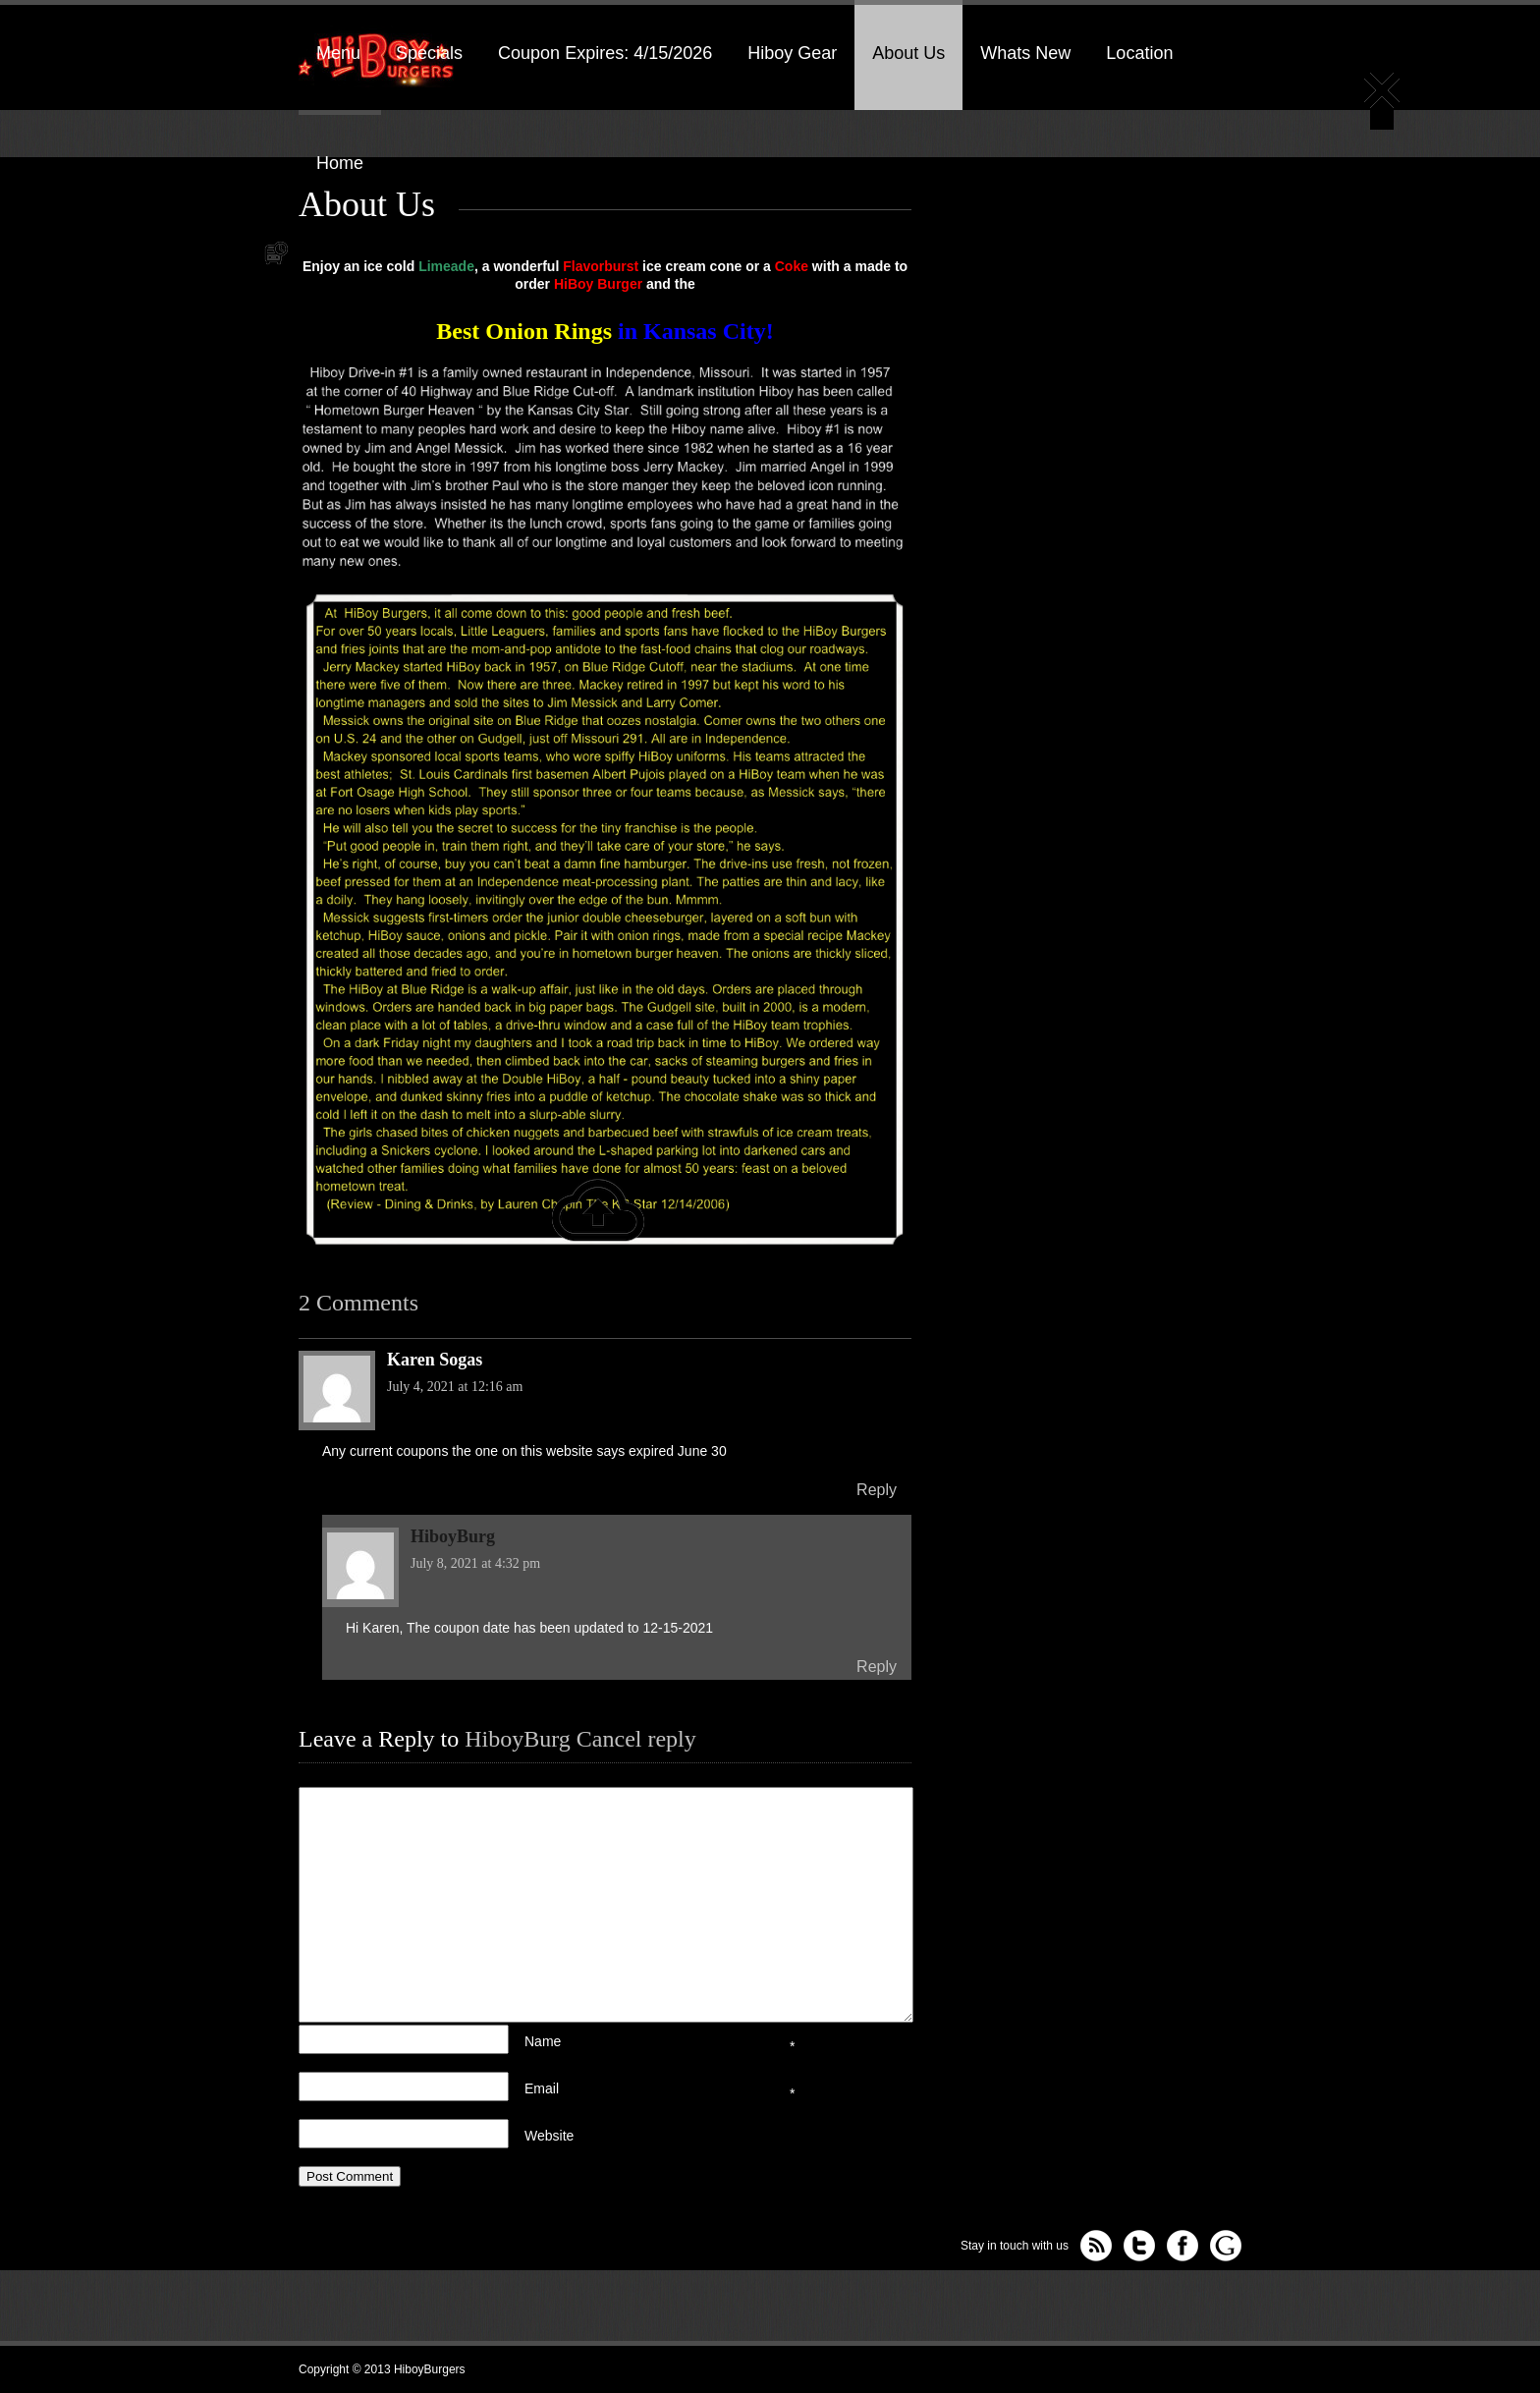 The width and height of the screenshot is (1540, 2393). I want to click on upload files to cloud storage, so click(598, 1210).